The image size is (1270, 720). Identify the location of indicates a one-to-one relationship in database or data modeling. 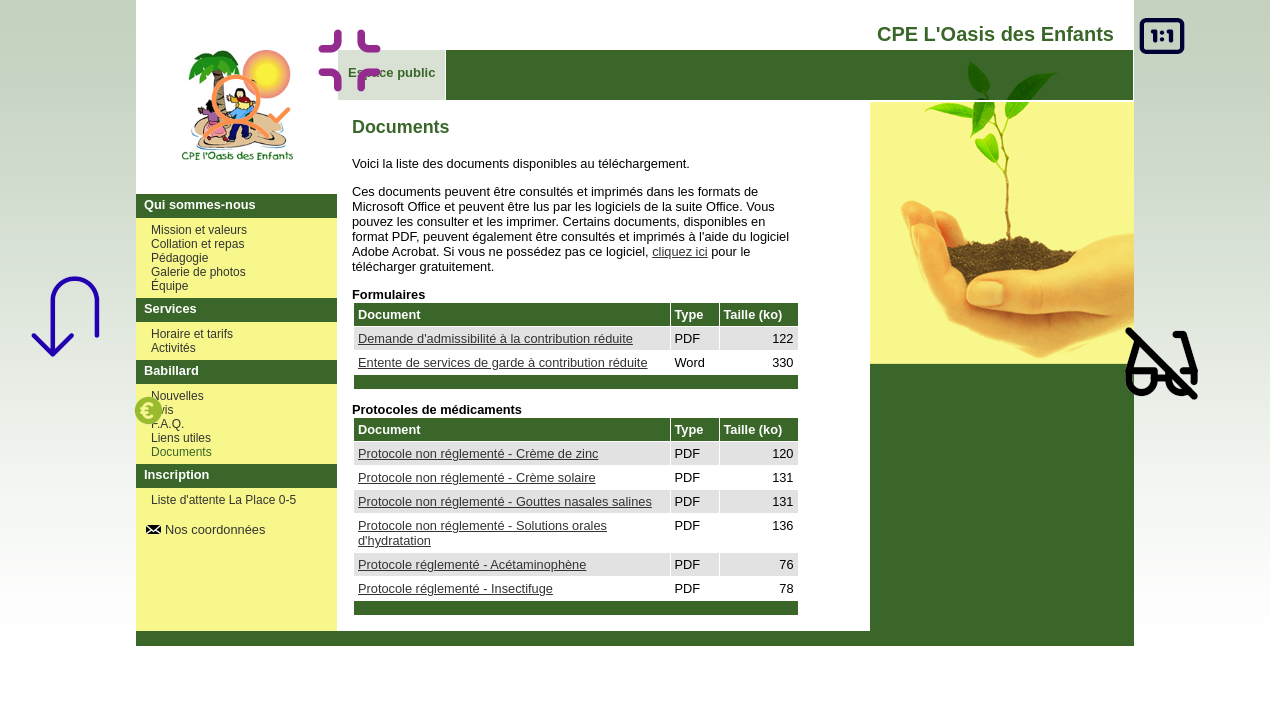
(1162, 36).